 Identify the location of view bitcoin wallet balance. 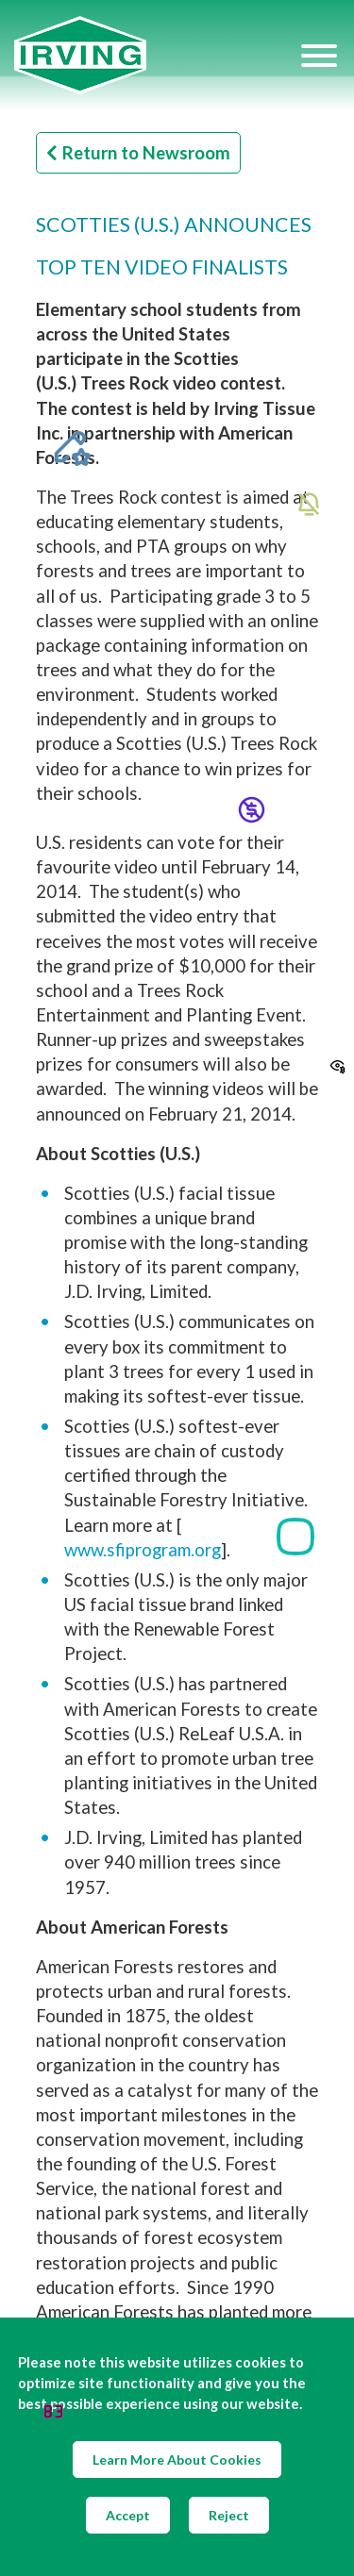
(337, 1065).